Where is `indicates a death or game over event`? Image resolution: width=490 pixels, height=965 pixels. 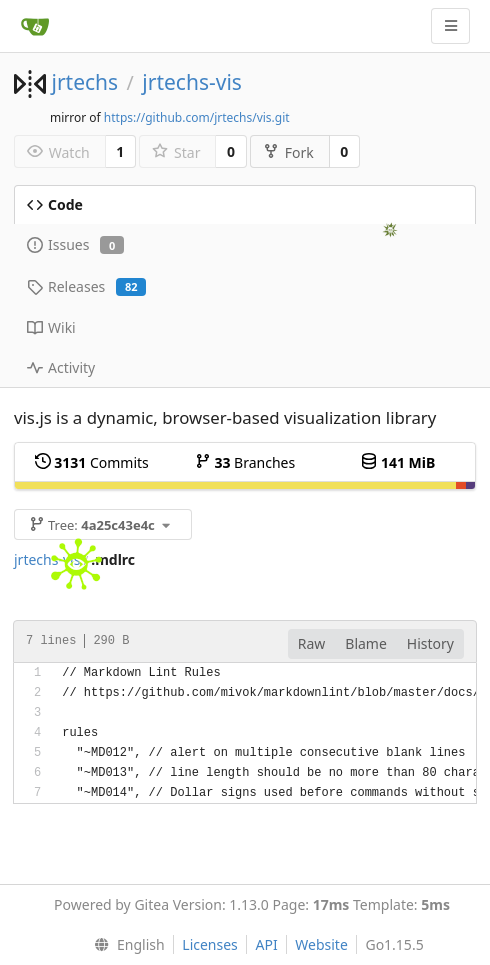 indicates a death or game over event is located at coordinates (390, 230).